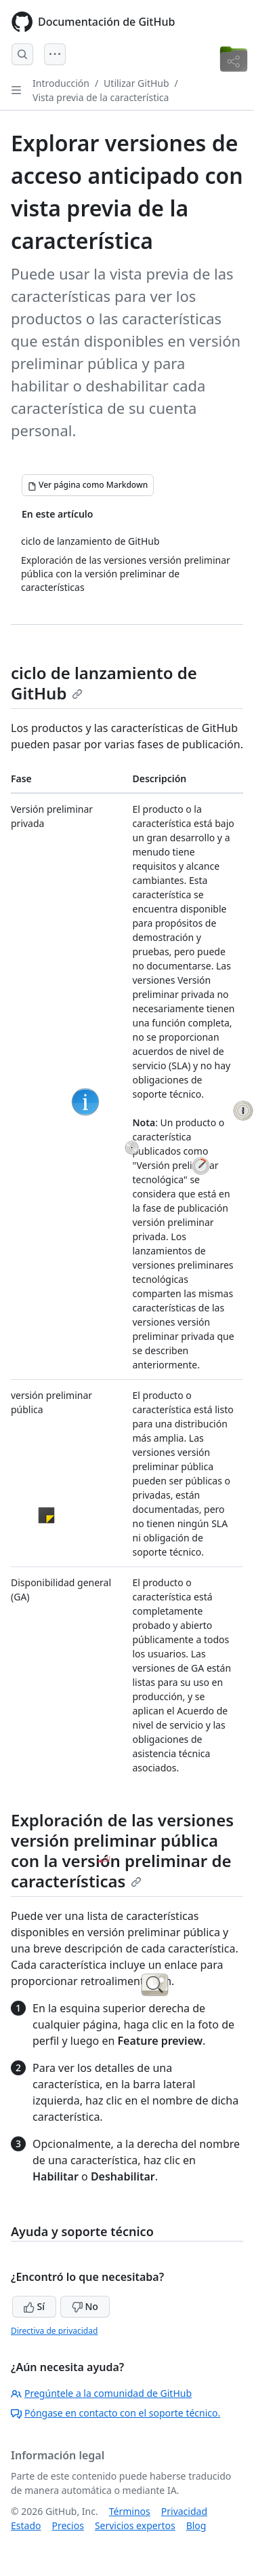  I want to click on launch sysprof system profiler, so click(200, 1166).